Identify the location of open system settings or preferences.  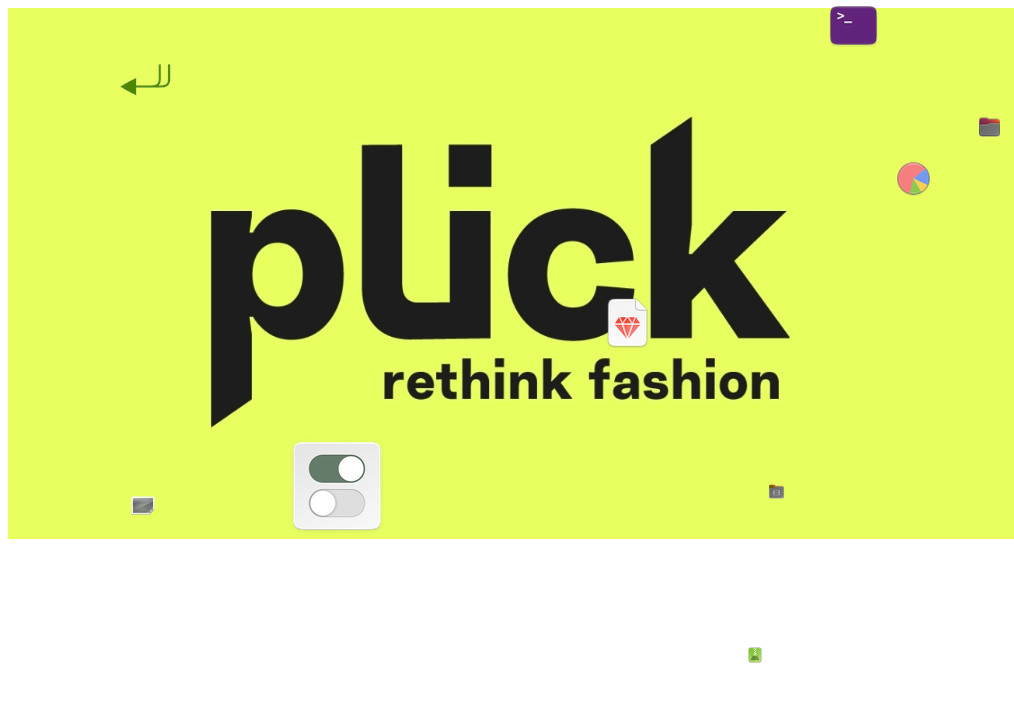
(337, 486).